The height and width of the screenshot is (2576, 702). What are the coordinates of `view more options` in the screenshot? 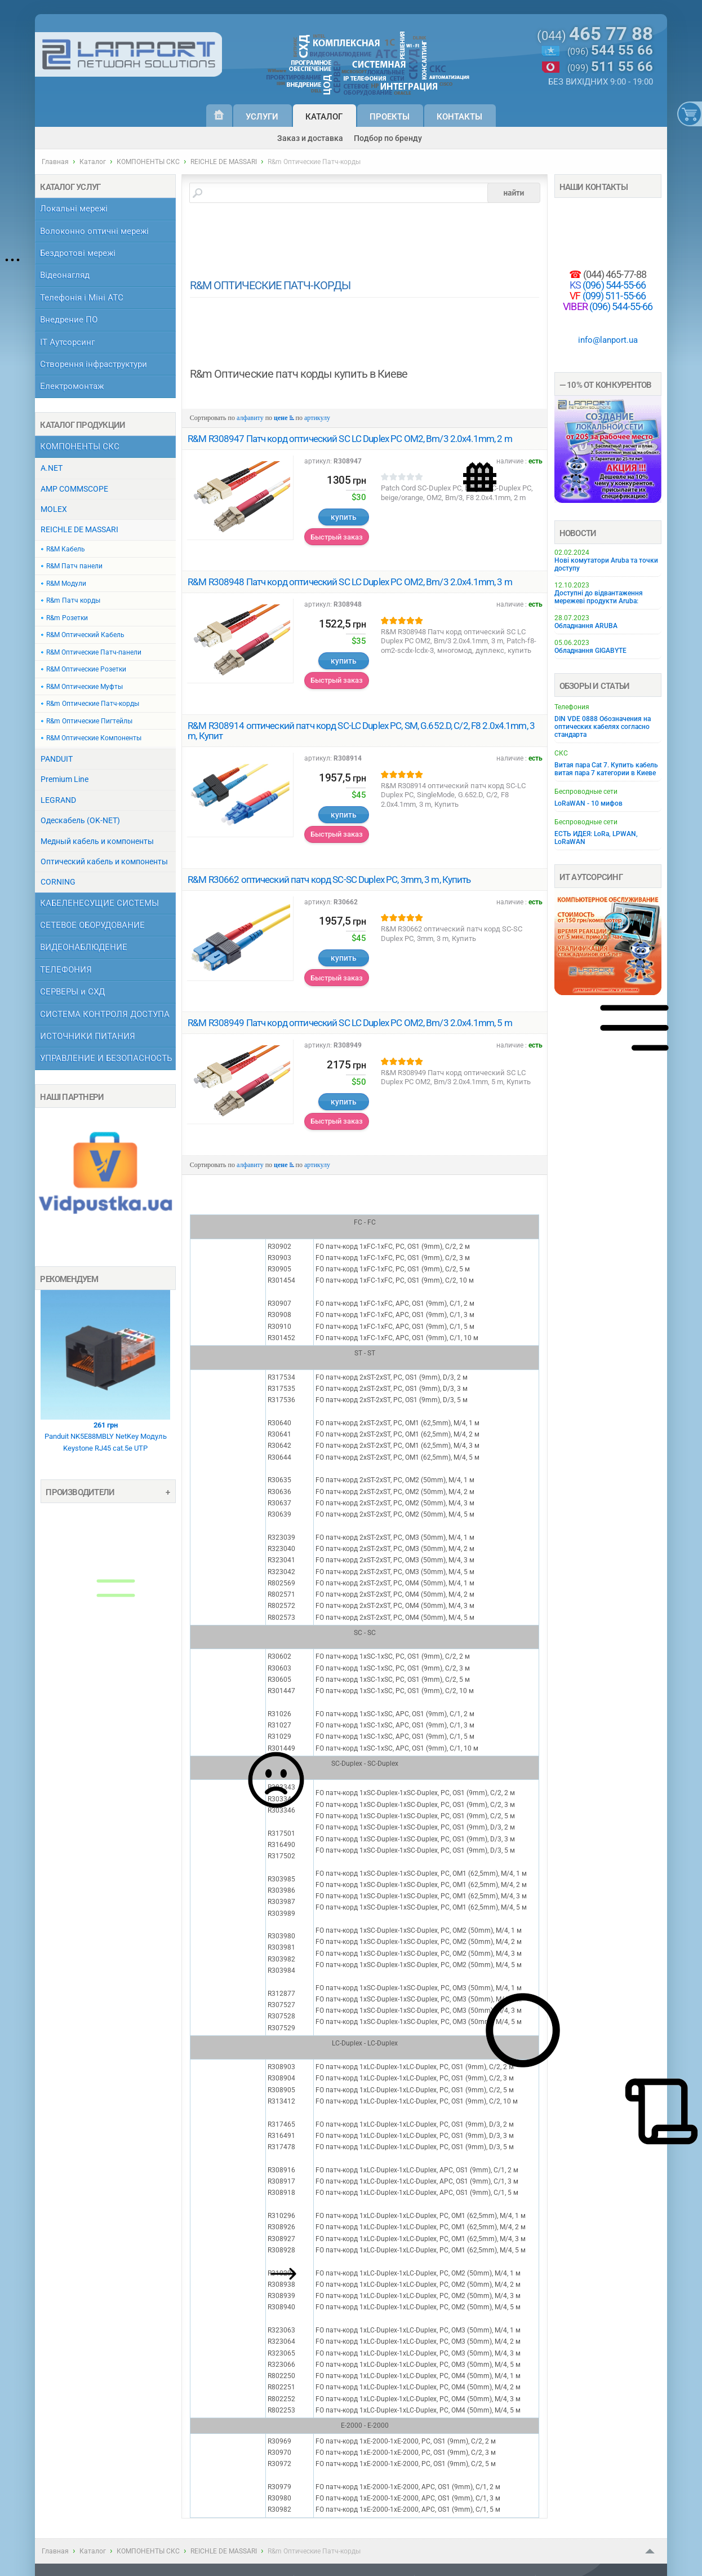 It's located at (12, 260).